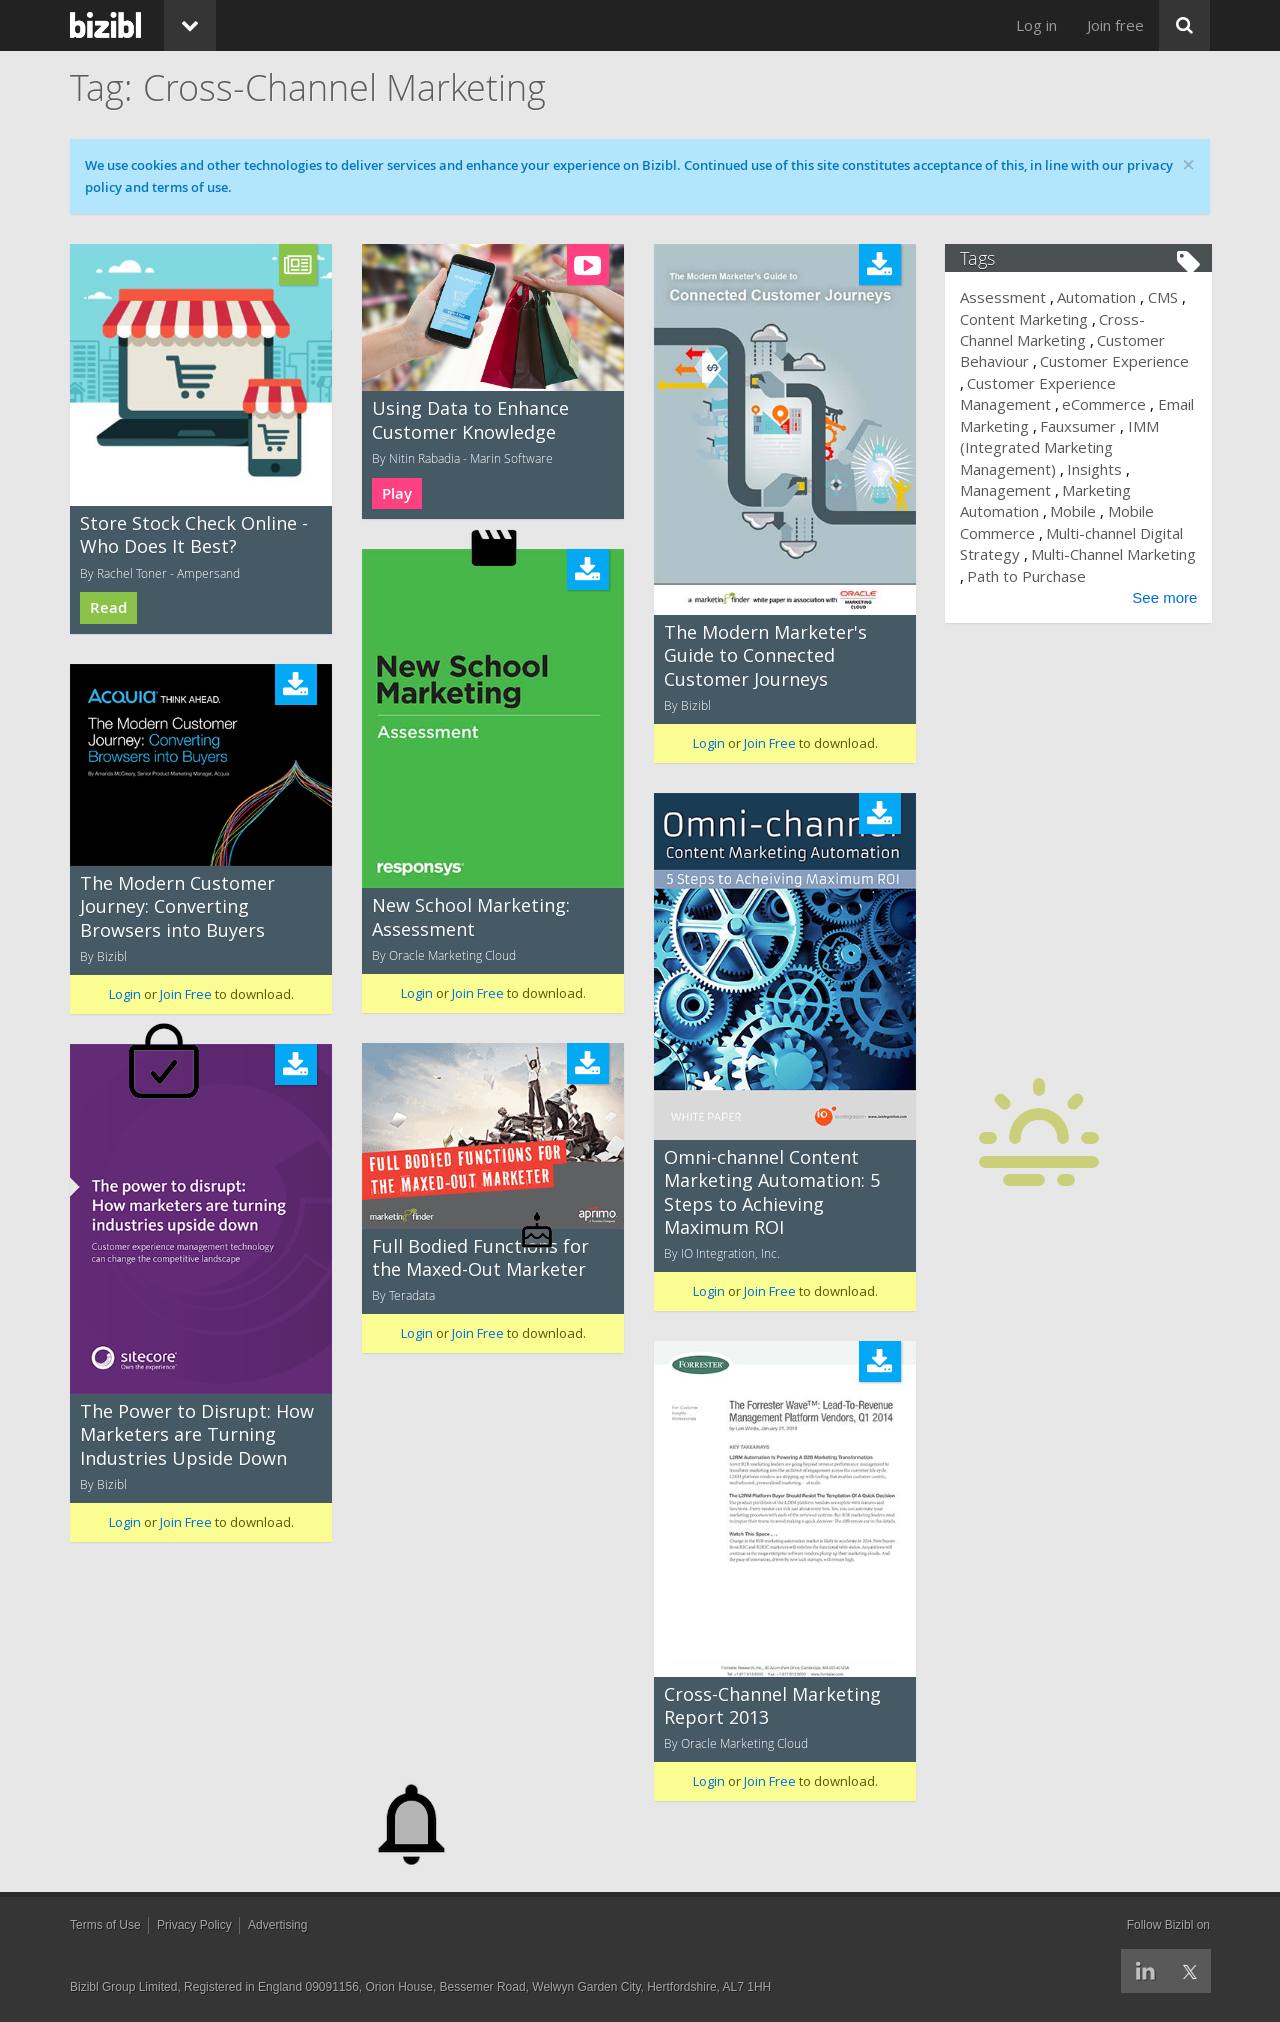 This screenshot has height=2022, width=1280. Describe the element at coordinates (1039, 1132) in the screenshot. I see `view sunset time or golden hour info` at that location.